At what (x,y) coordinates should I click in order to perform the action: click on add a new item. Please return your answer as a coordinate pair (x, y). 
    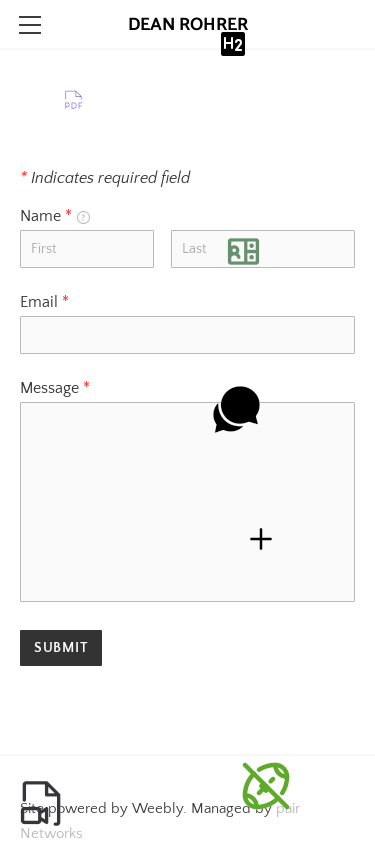
    Looking at the image, I should click on (261, 539).